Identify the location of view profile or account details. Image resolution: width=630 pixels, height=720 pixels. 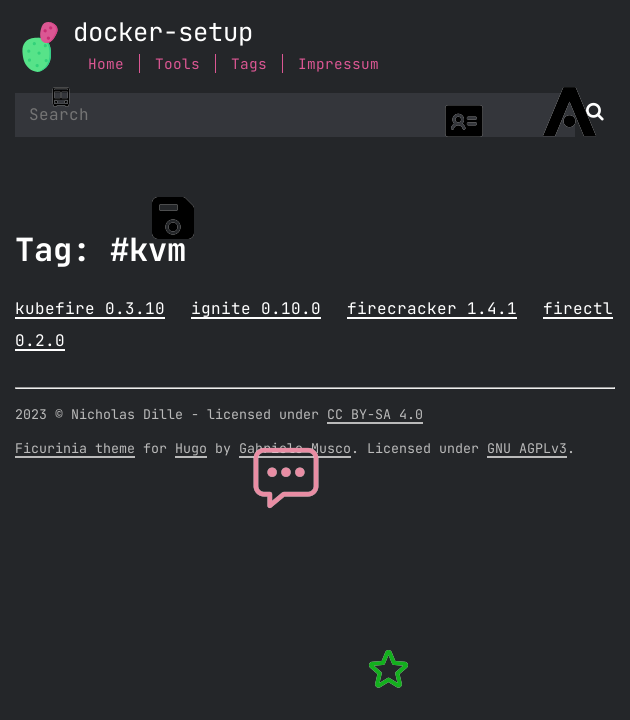
(464, 121).